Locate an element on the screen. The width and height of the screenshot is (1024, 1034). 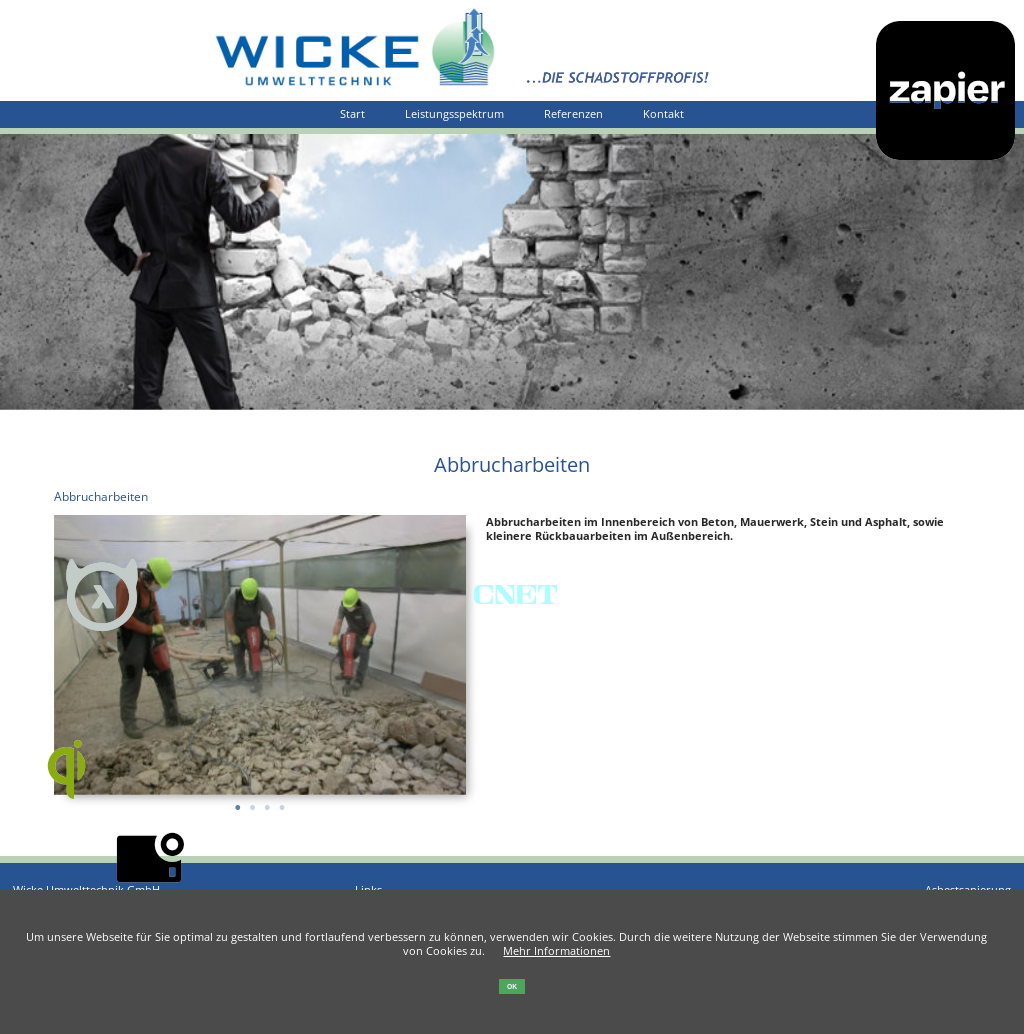
open Zapier automation platform is located at coordinates (945, 90).